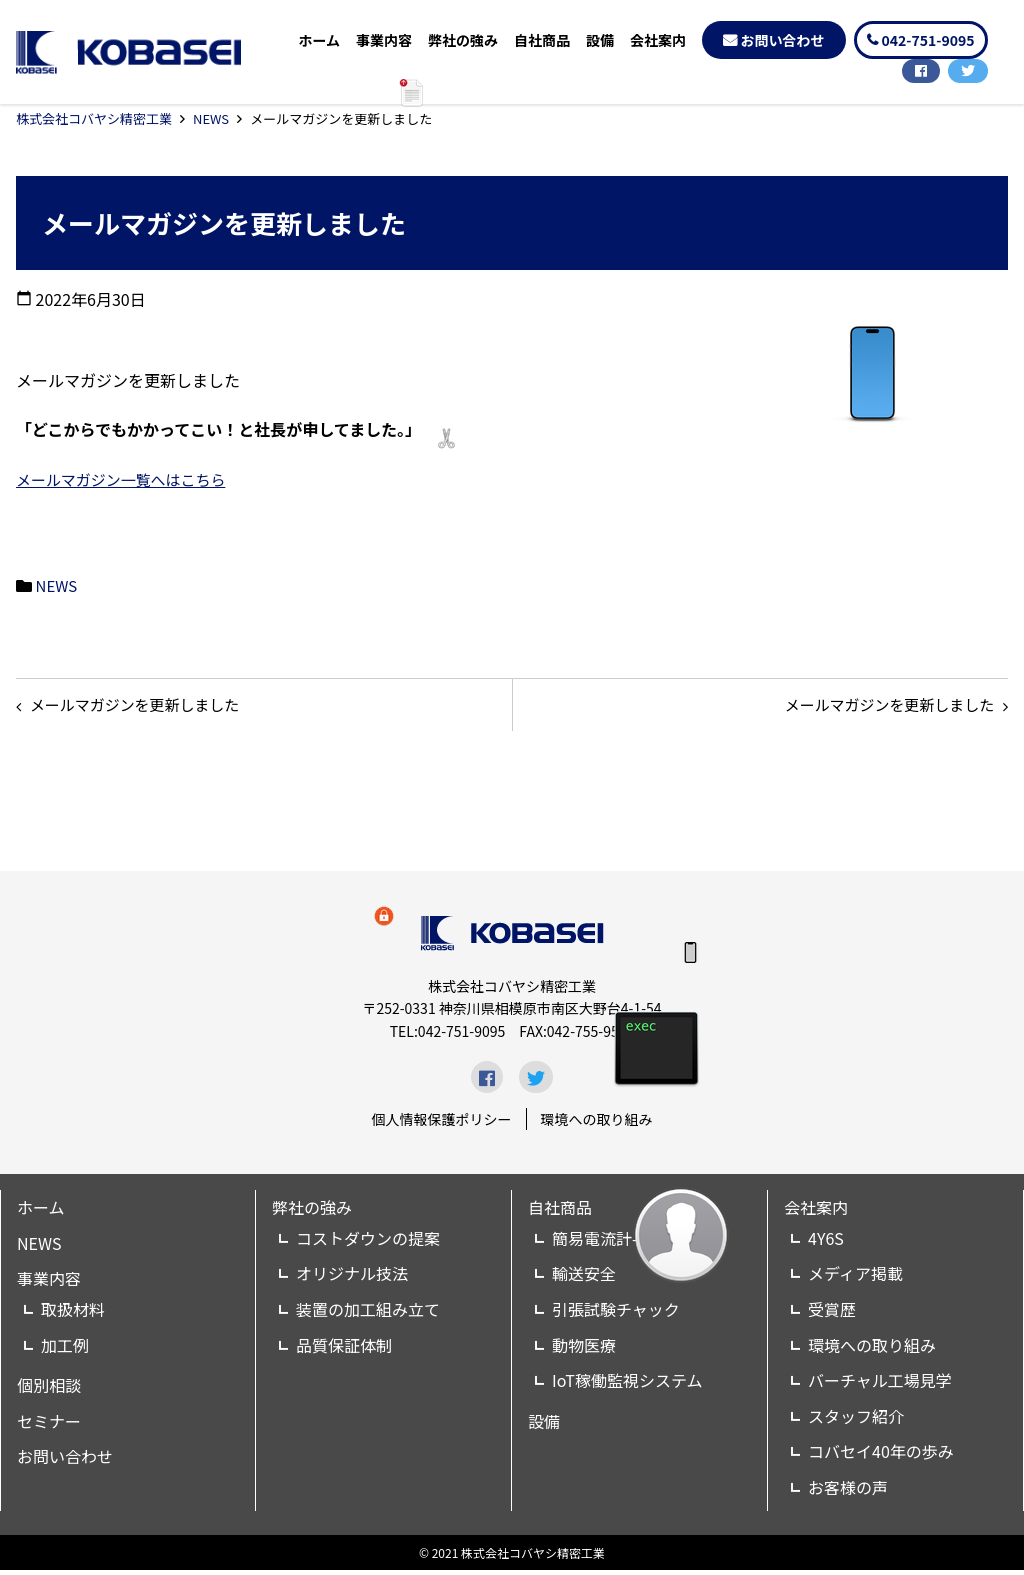 The width and height of the screenshot is (1024, 1575). I want to click on iPhone 15 Pro device connected, so click(872, 374).